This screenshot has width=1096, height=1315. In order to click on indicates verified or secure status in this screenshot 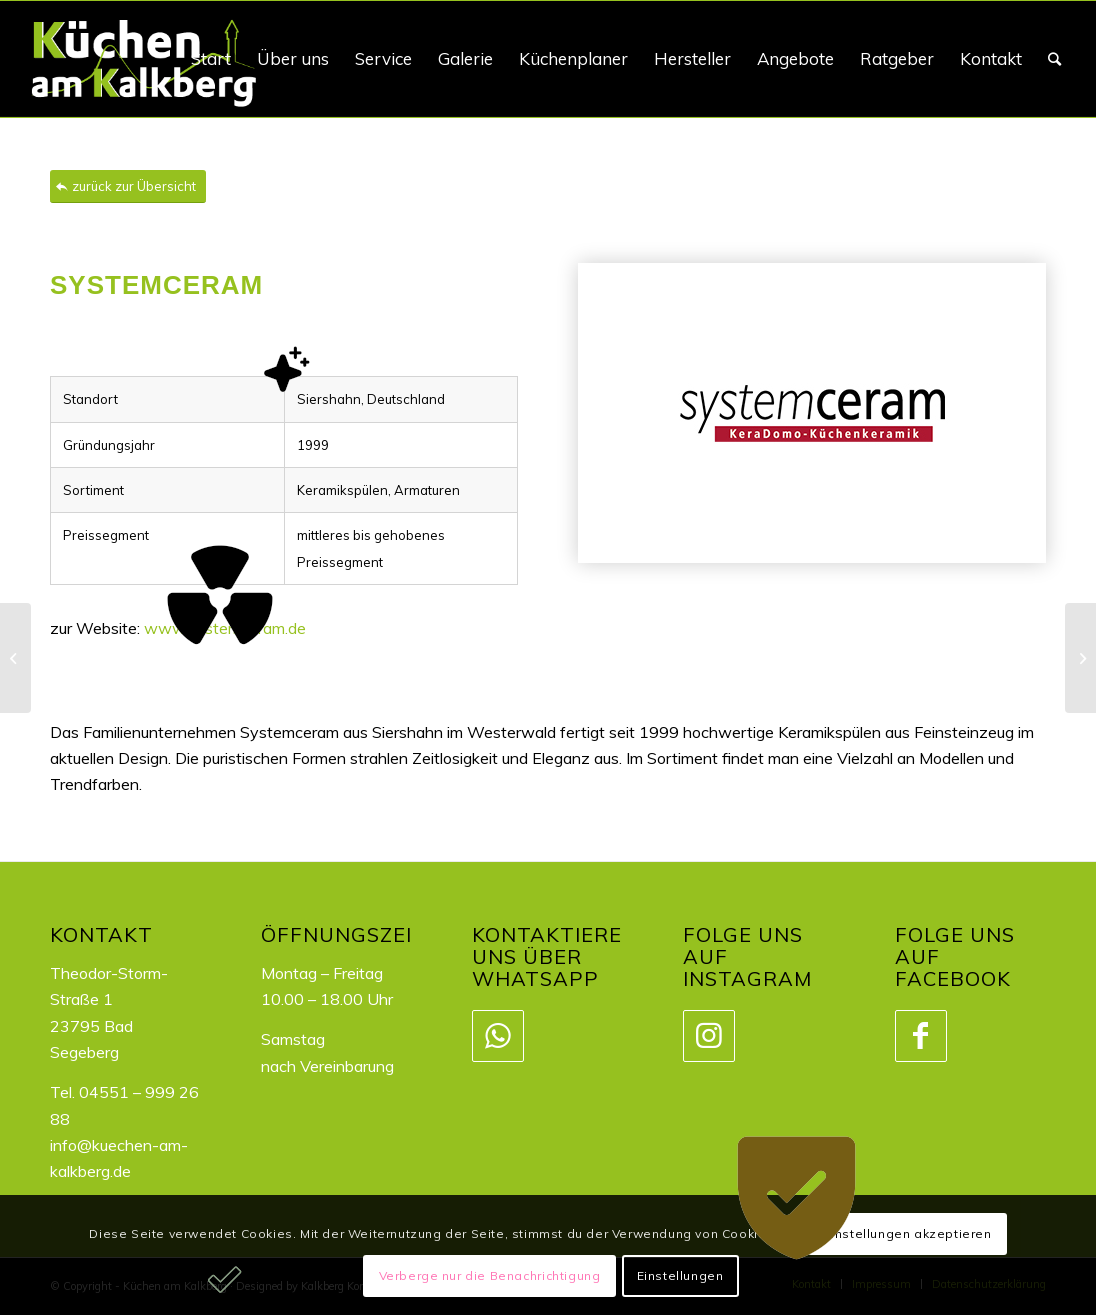, I will do `click(796, 1190)`.